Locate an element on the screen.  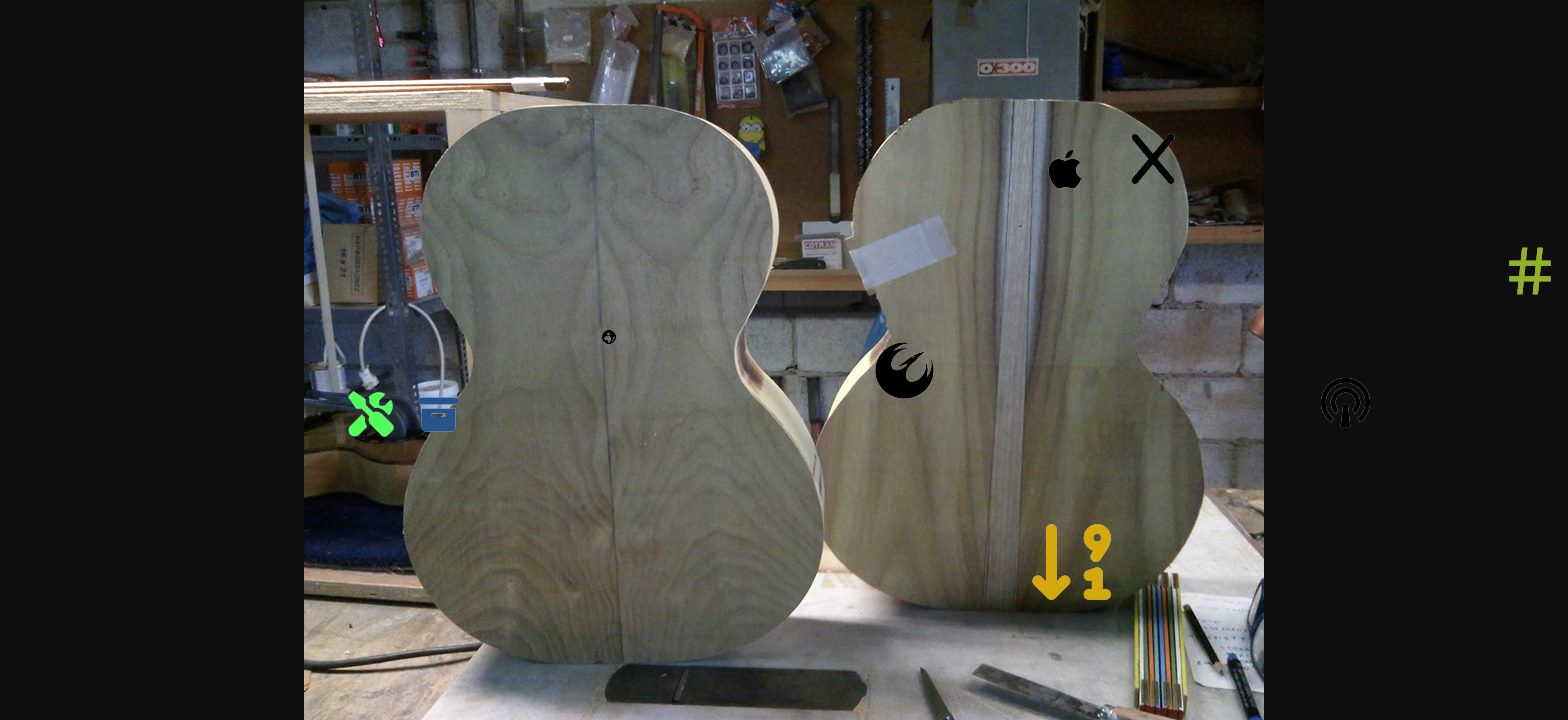
indicates network or signal strength is located at coordinates (1345, 402).